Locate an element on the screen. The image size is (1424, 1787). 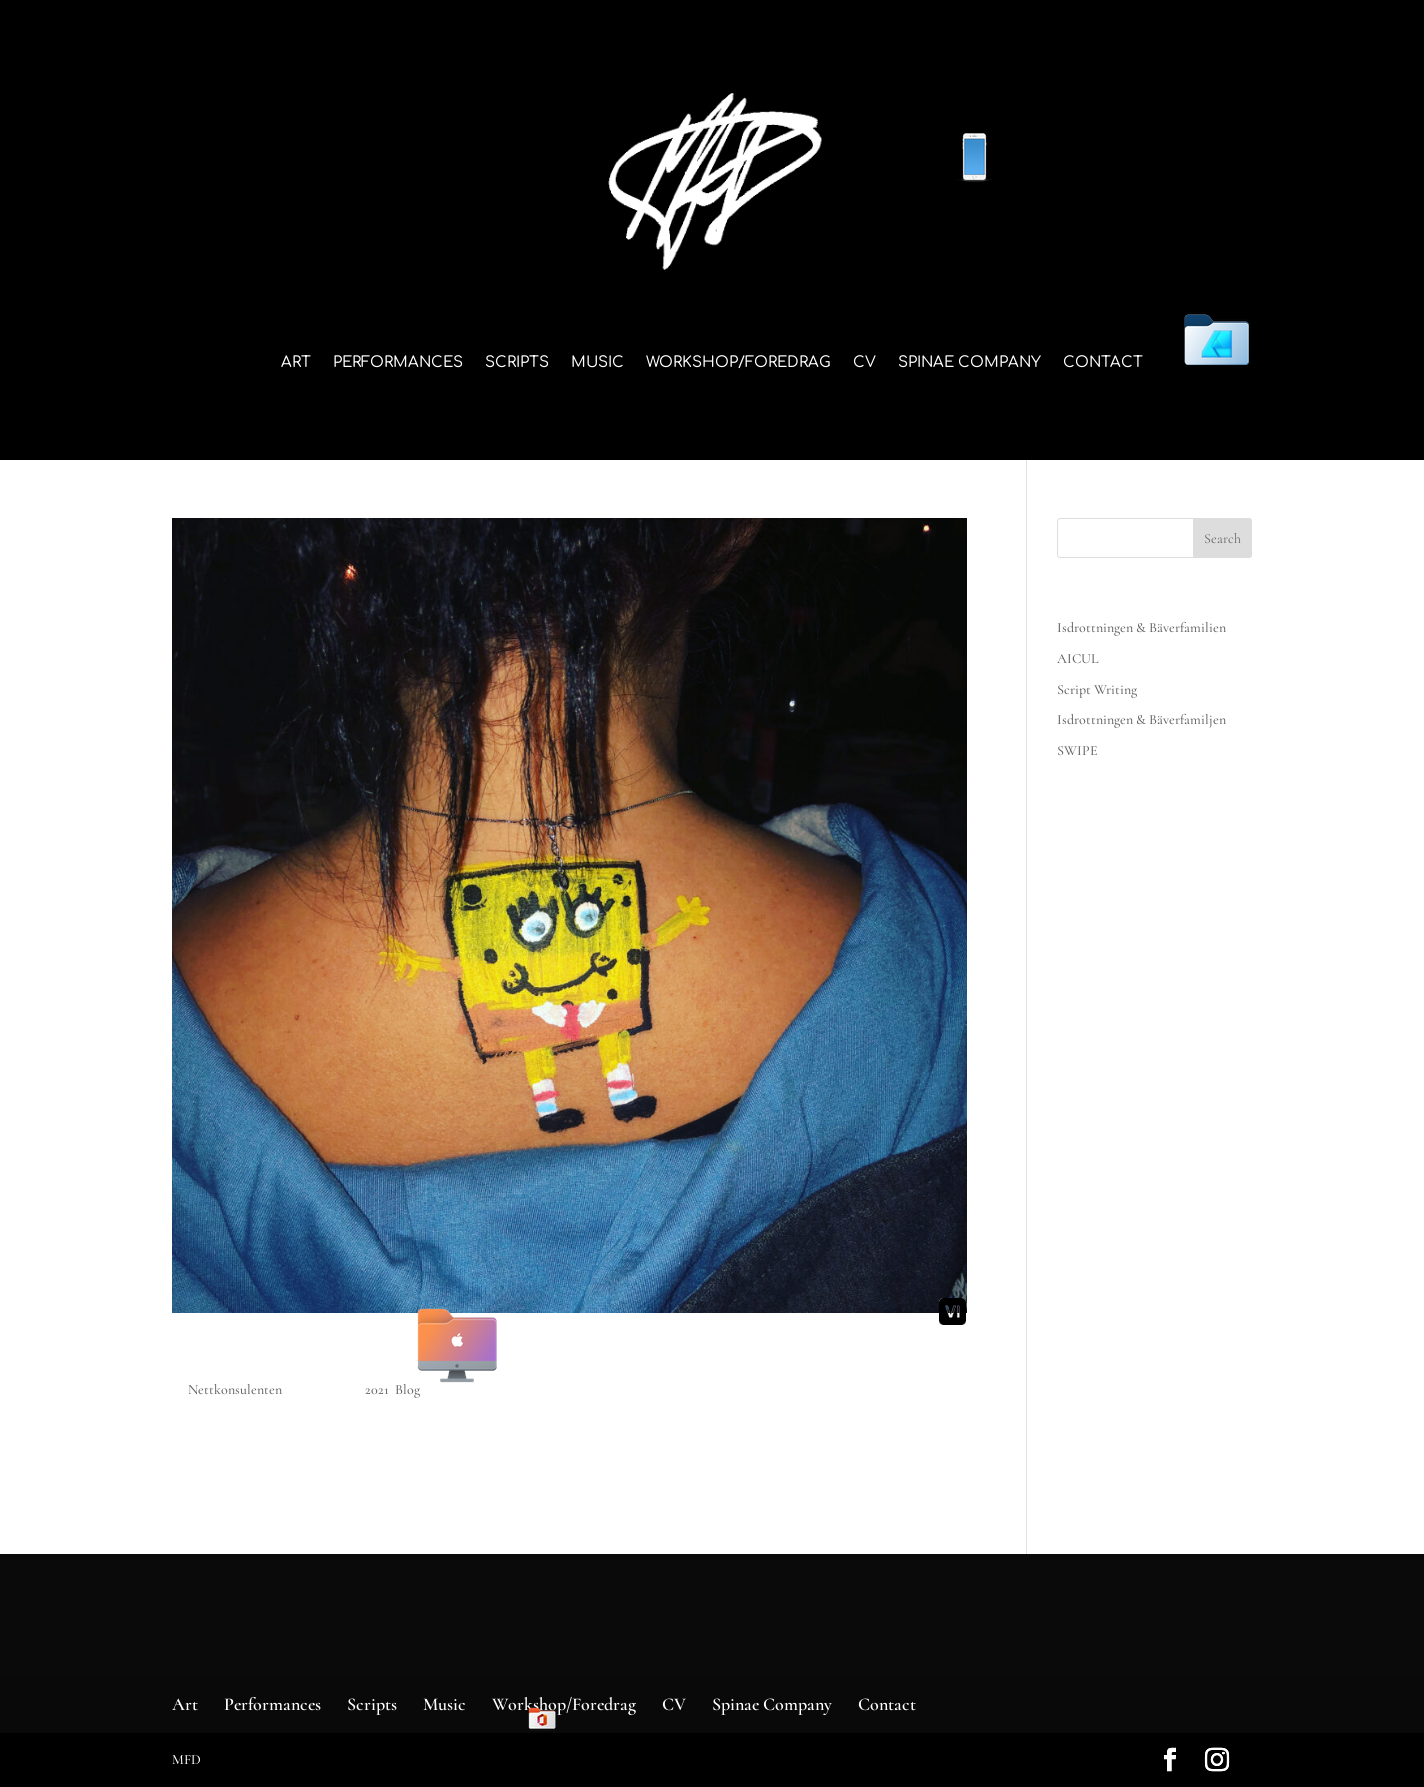
open mac desktop files folder is located at coordinates (457, 1342).